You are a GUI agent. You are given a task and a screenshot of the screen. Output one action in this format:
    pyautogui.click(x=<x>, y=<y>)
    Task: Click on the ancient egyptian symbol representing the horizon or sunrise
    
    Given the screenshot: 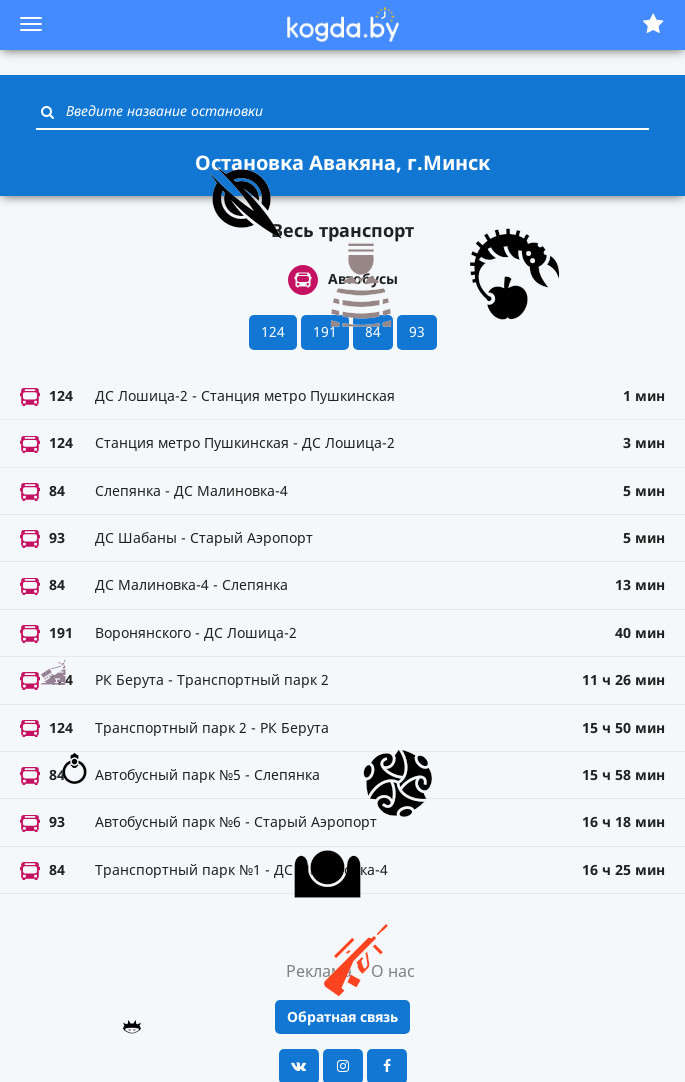 What is the action you would take?
    pyautogui.click(x=327, y=871)
    